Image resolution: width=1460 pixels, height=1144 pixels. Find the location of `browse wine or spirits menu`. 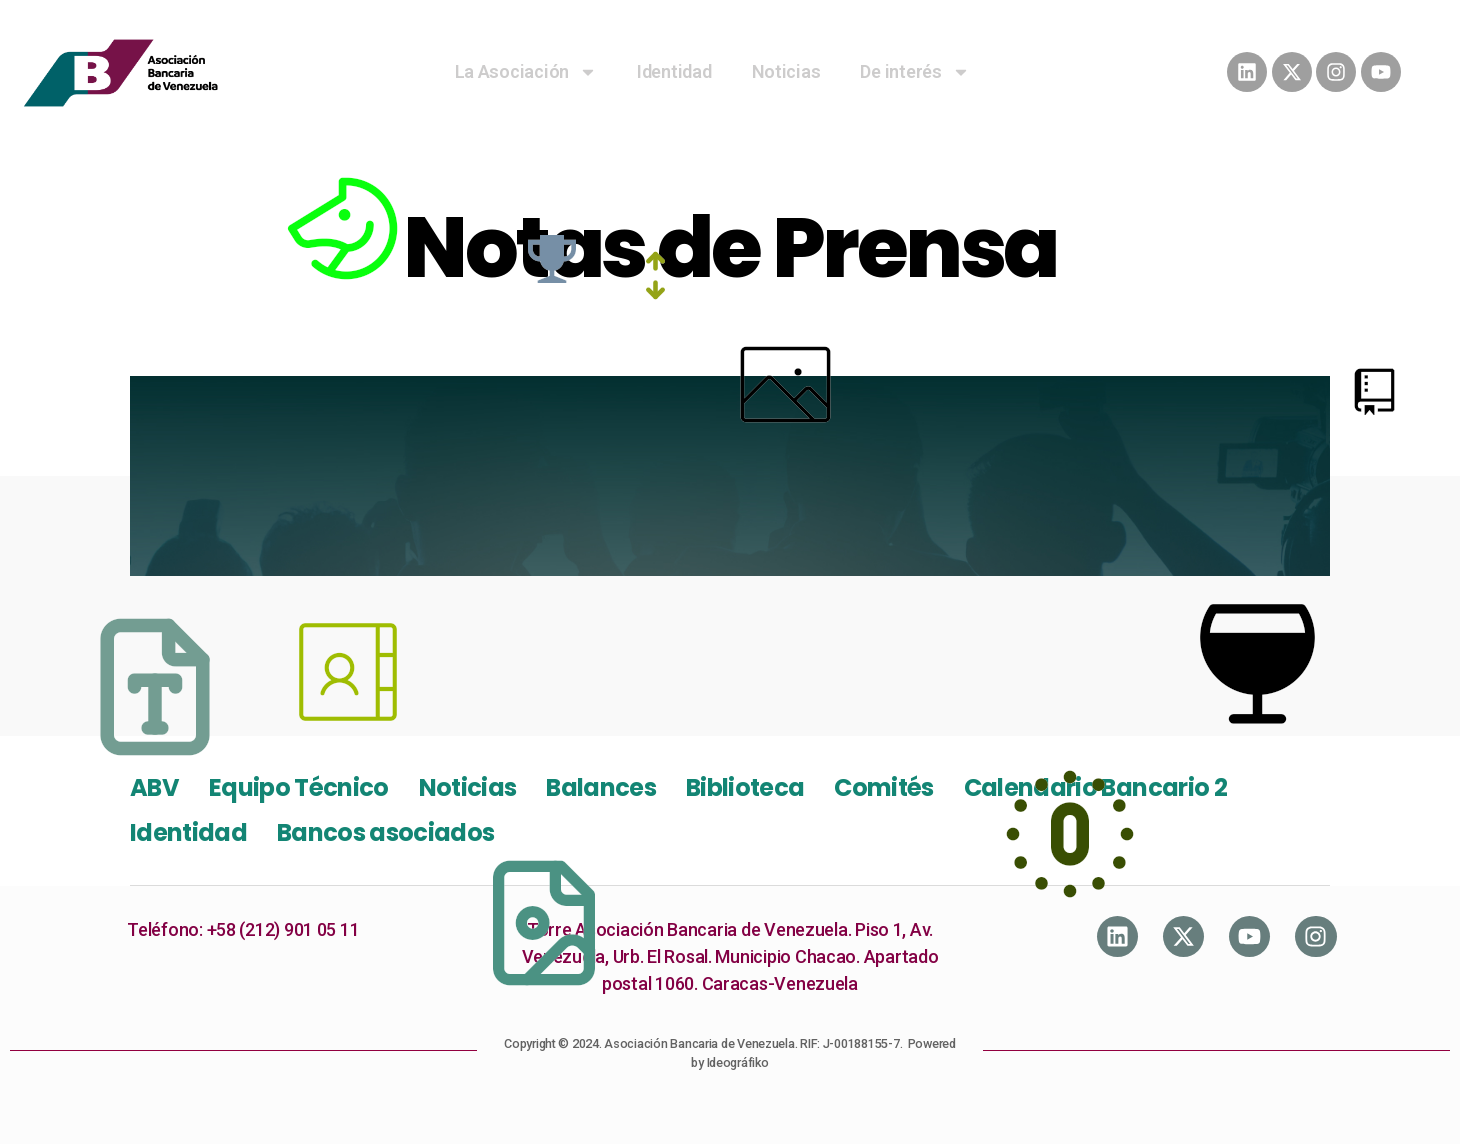

browse wine or spirits menu is located at coordinates (1257, 661).